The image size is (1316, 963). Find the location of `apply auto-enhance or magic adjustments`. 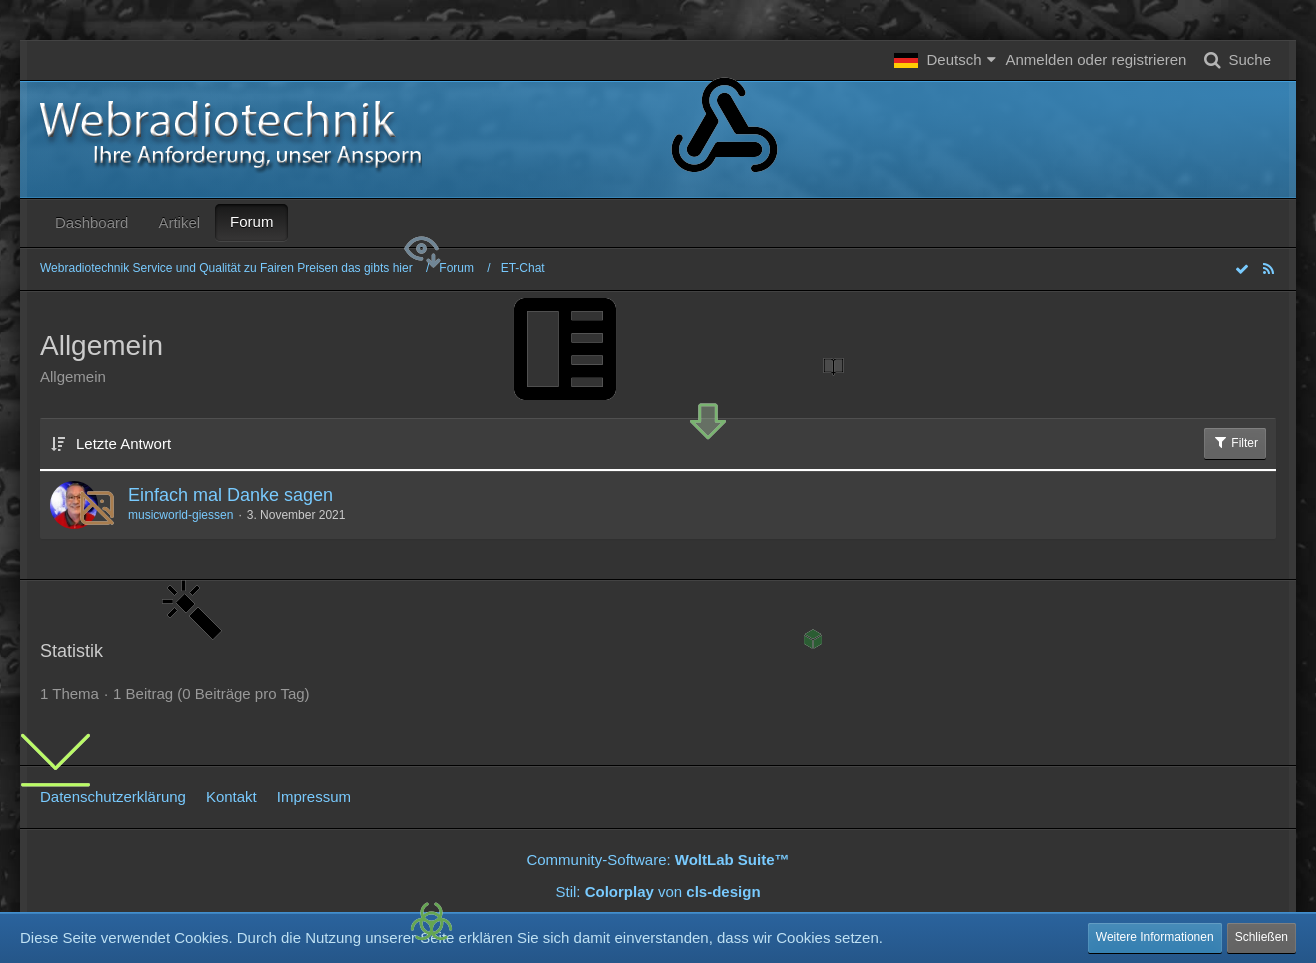

apply auto-enhance or magic adjustments is located at coordinates (192, 610).